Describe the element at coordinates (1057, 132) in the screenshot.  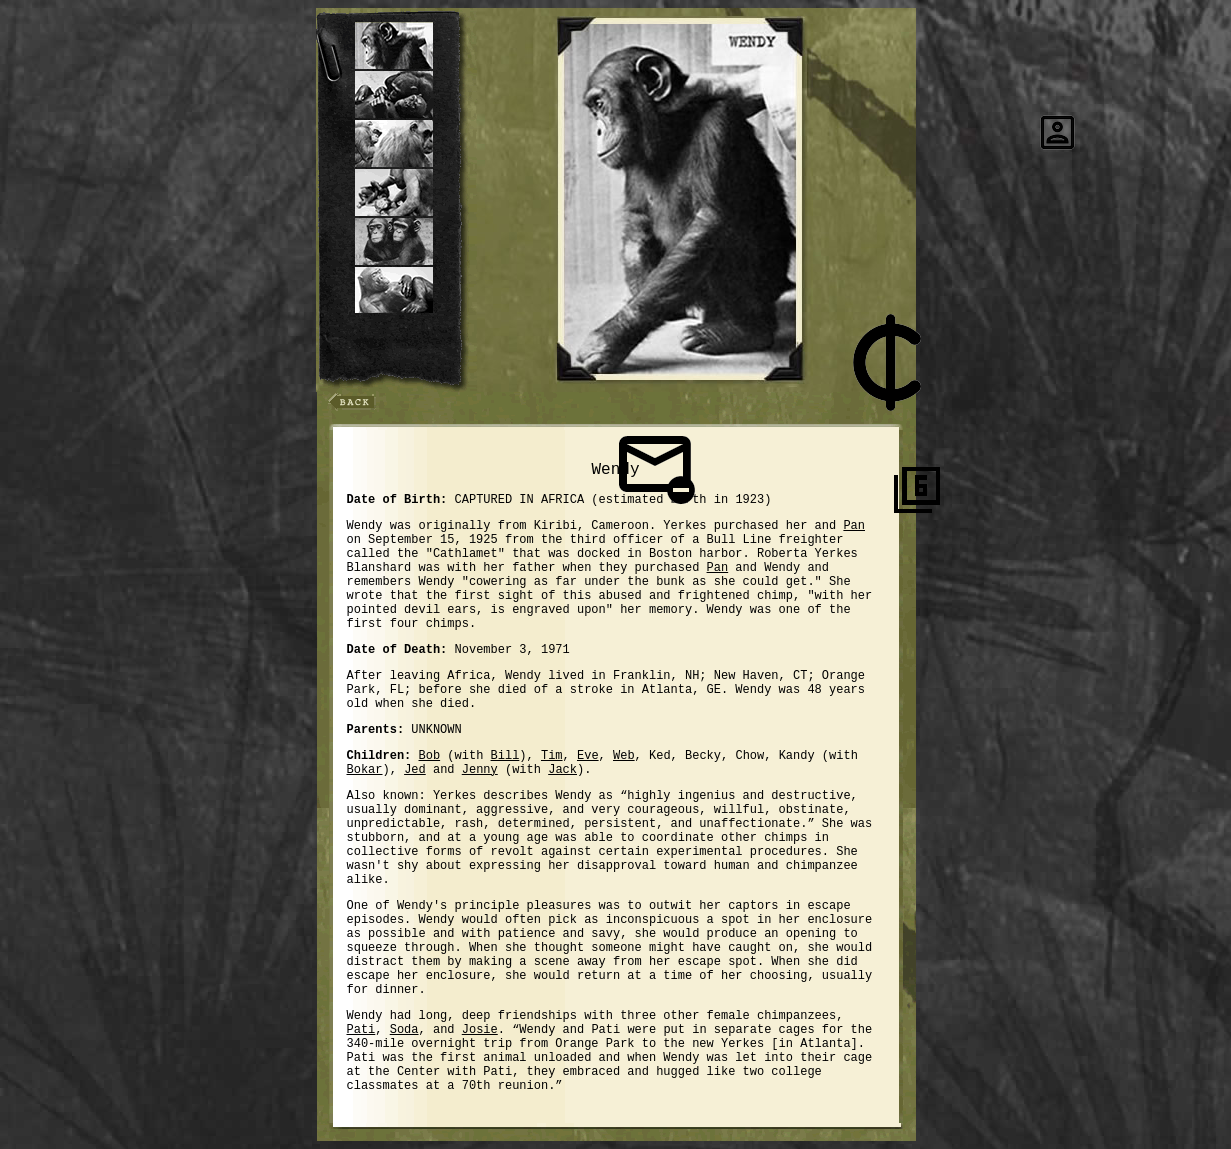
I see `access your account or profile settings` at that location.